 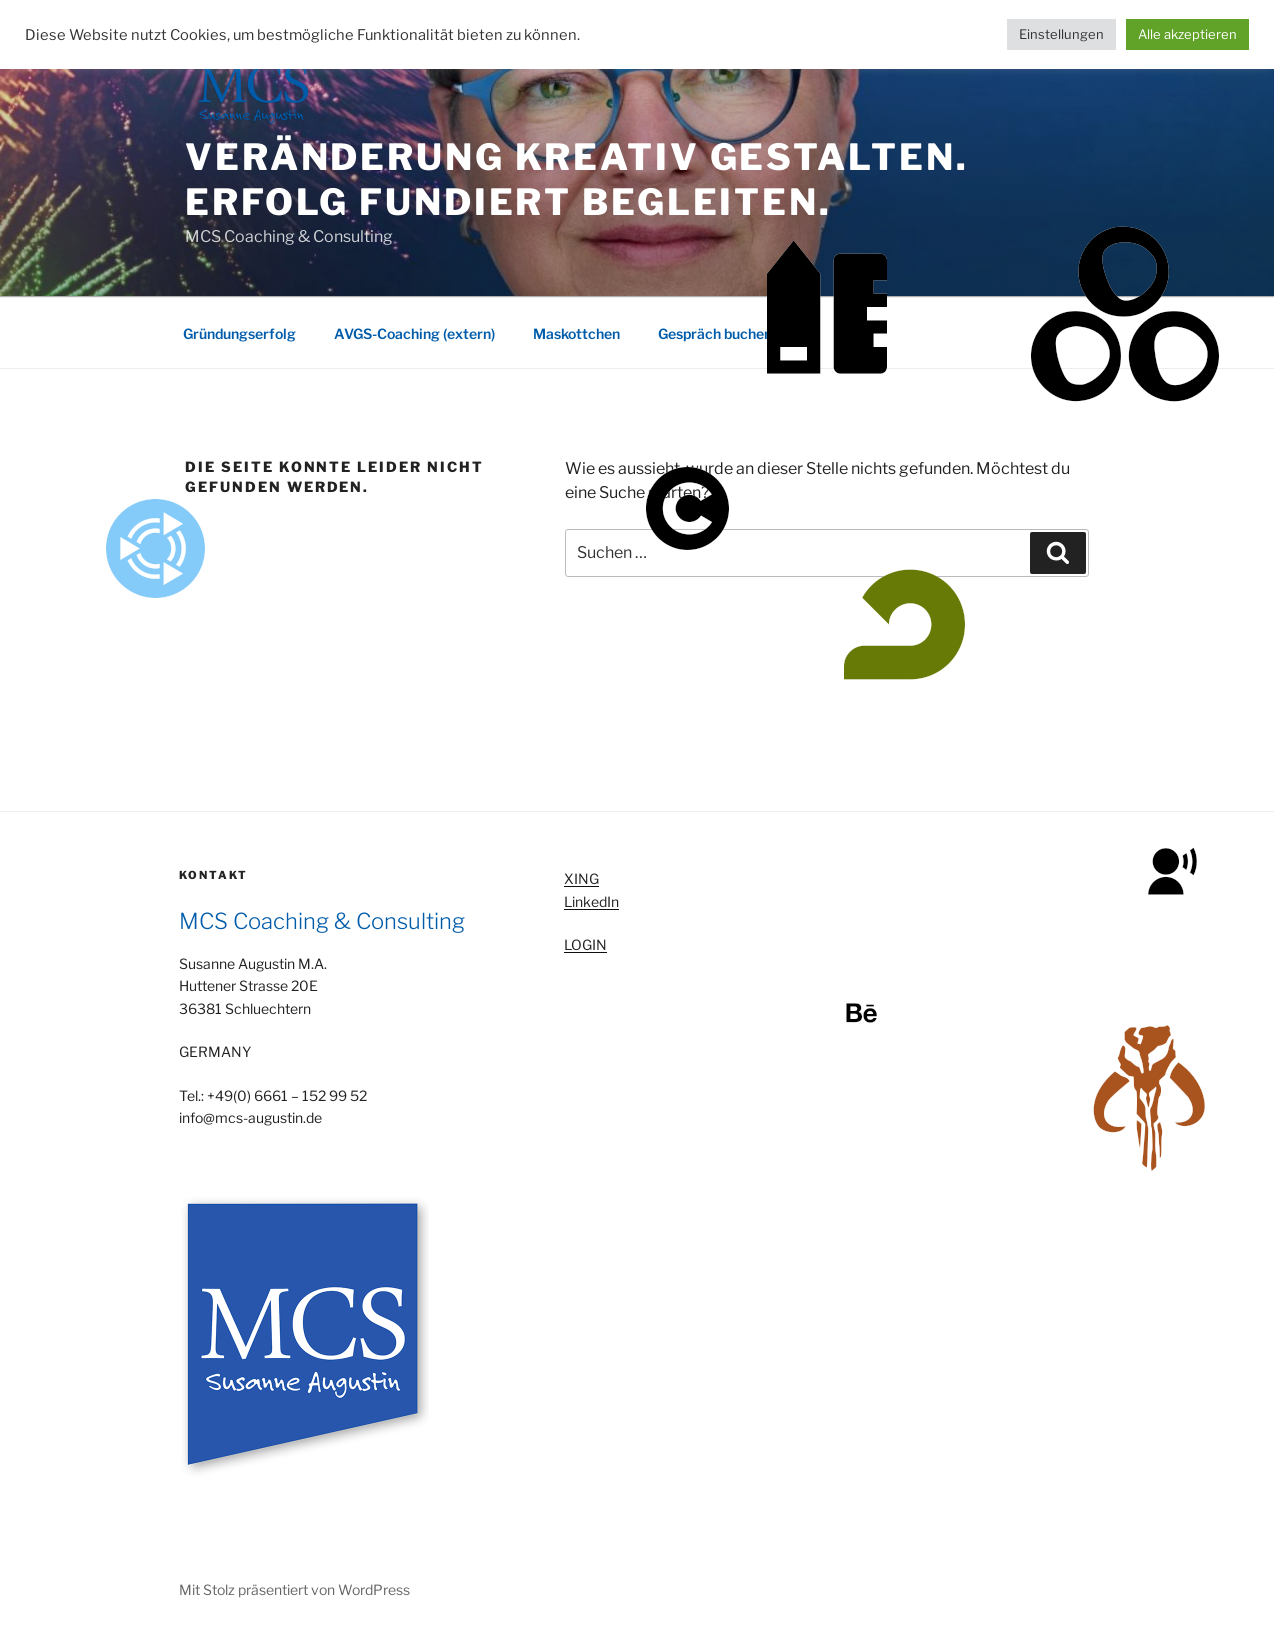 What do you see at coordinates (1149, 1098) in the screenshot?
I see `the mandalorian logo from star wars` at bounding box center [1149, 1098].